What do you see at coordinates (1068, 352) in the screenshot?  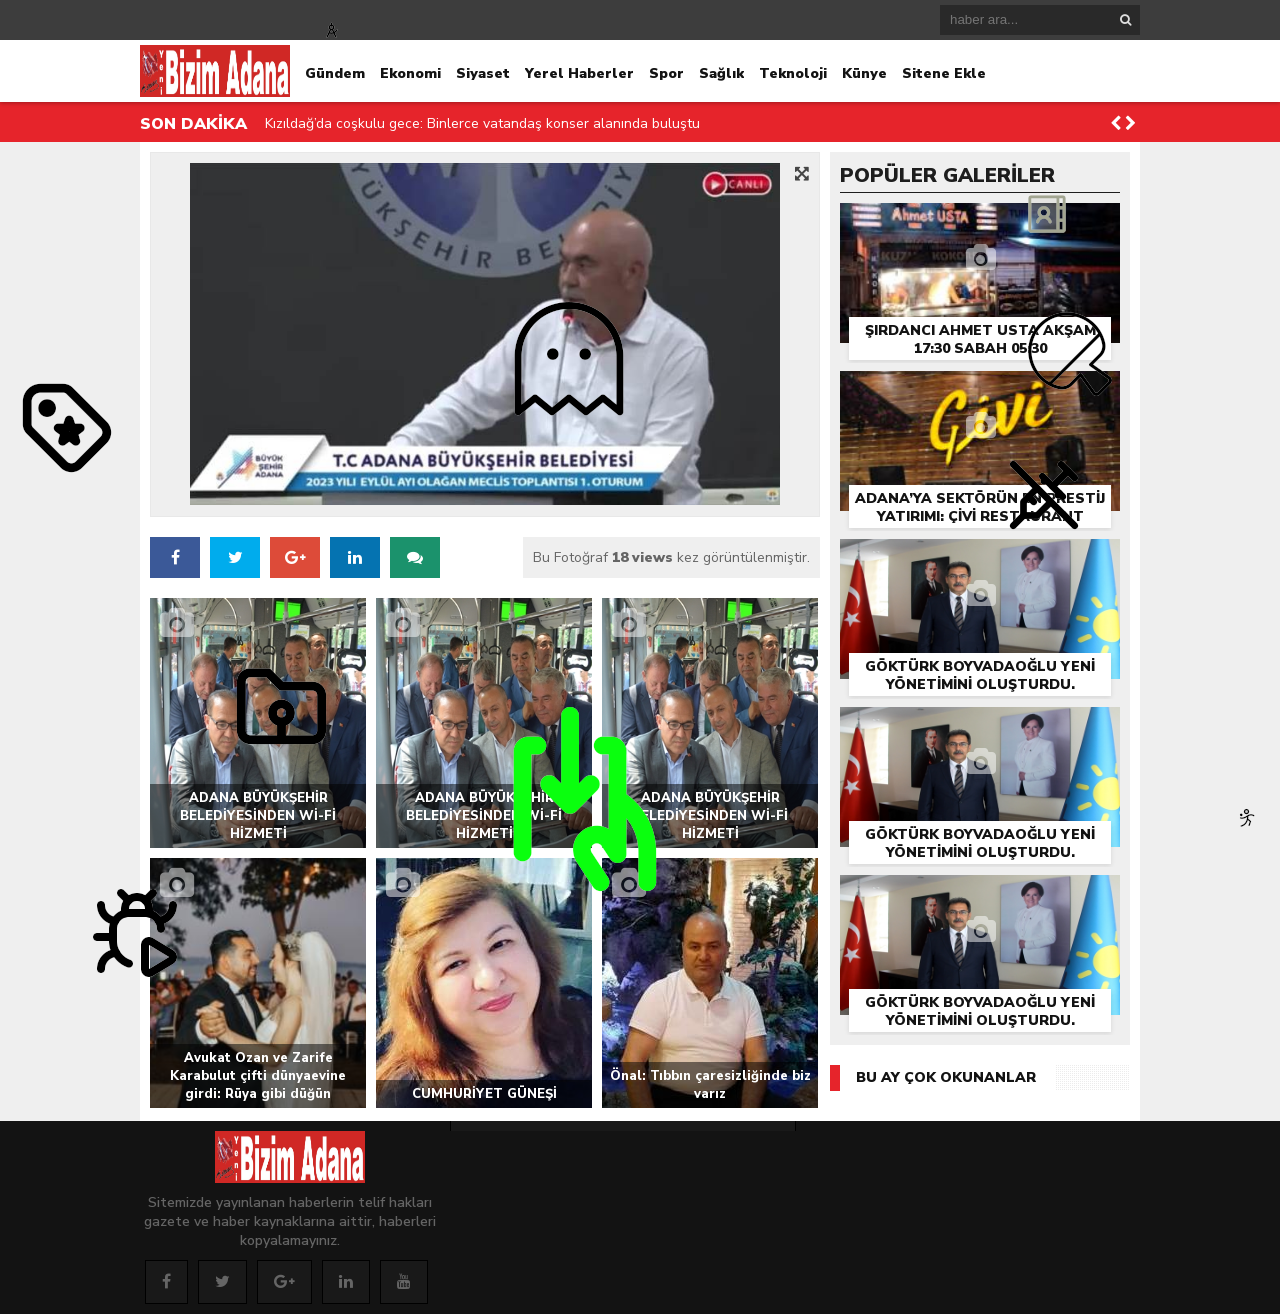 I see `access ping pong or table tennis game` at bounding box center [1068, 352].